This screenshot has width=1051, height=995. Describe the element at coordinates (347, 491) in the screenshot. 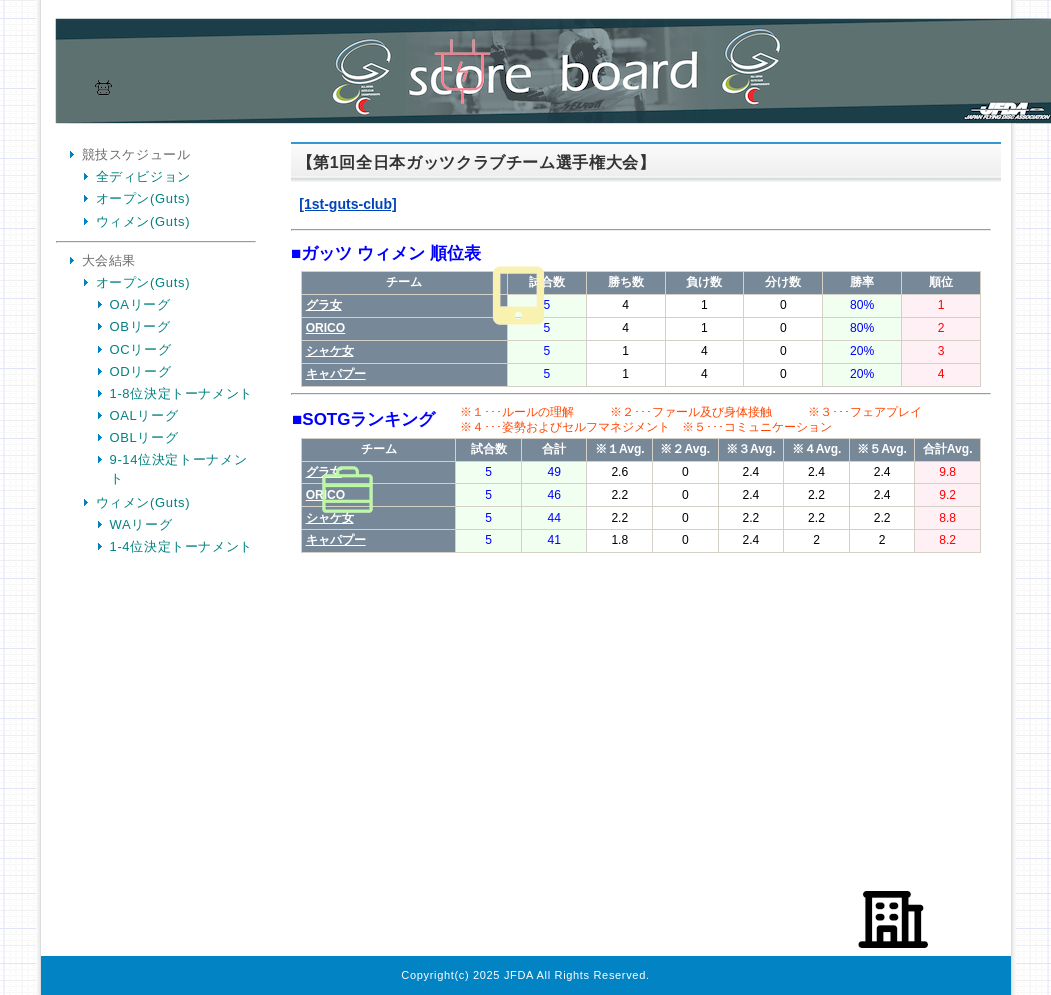

I see `access work or business documents` at that location.